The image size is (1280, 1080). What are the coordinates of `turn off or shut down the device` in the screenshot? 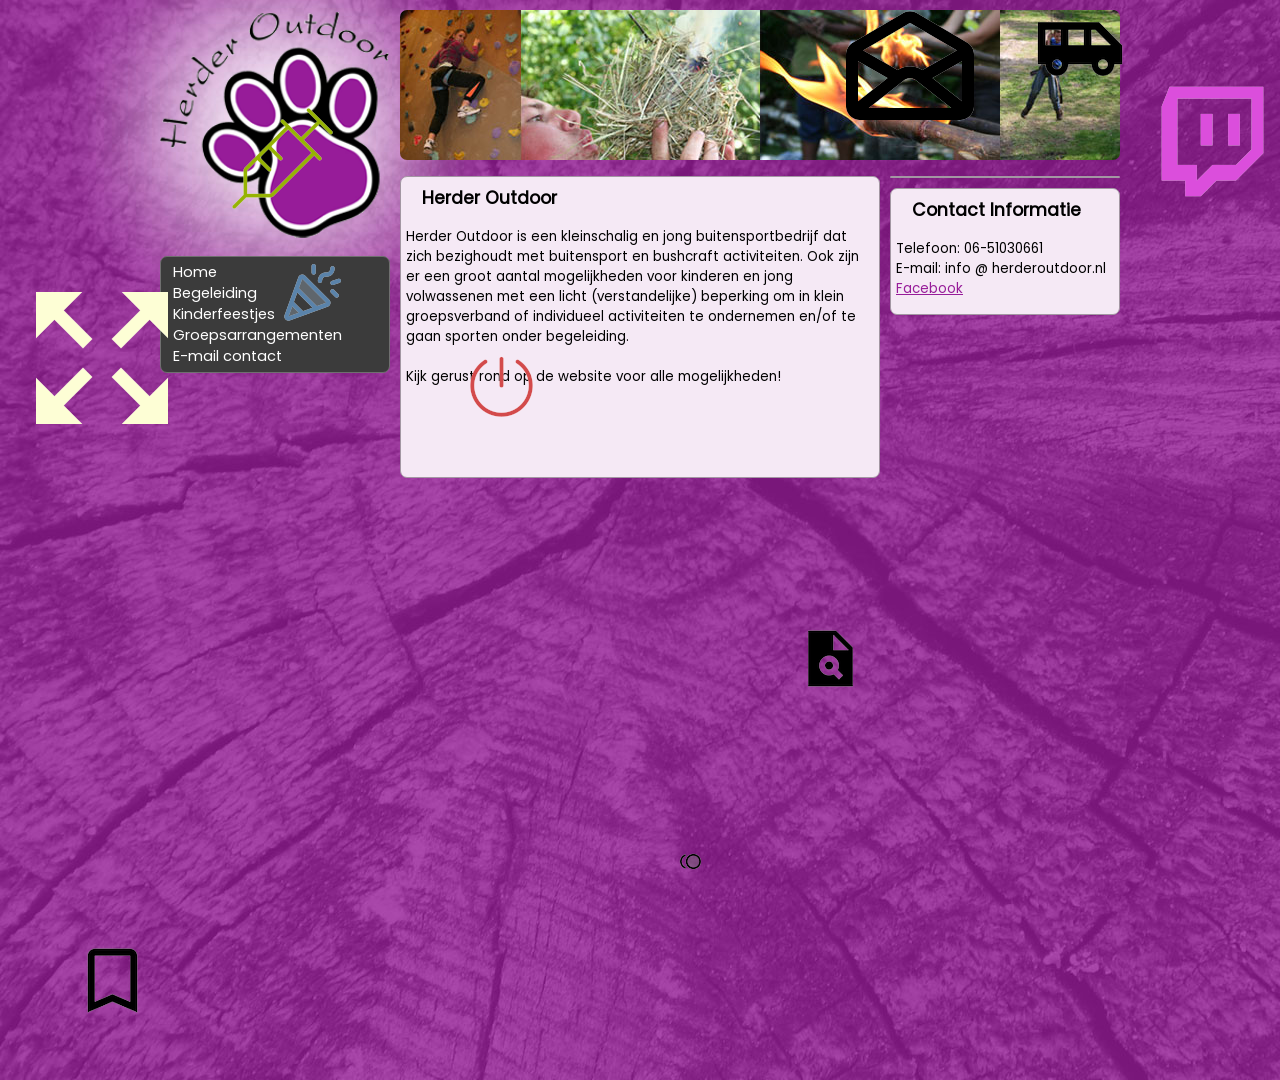 It's located at (501, 385).